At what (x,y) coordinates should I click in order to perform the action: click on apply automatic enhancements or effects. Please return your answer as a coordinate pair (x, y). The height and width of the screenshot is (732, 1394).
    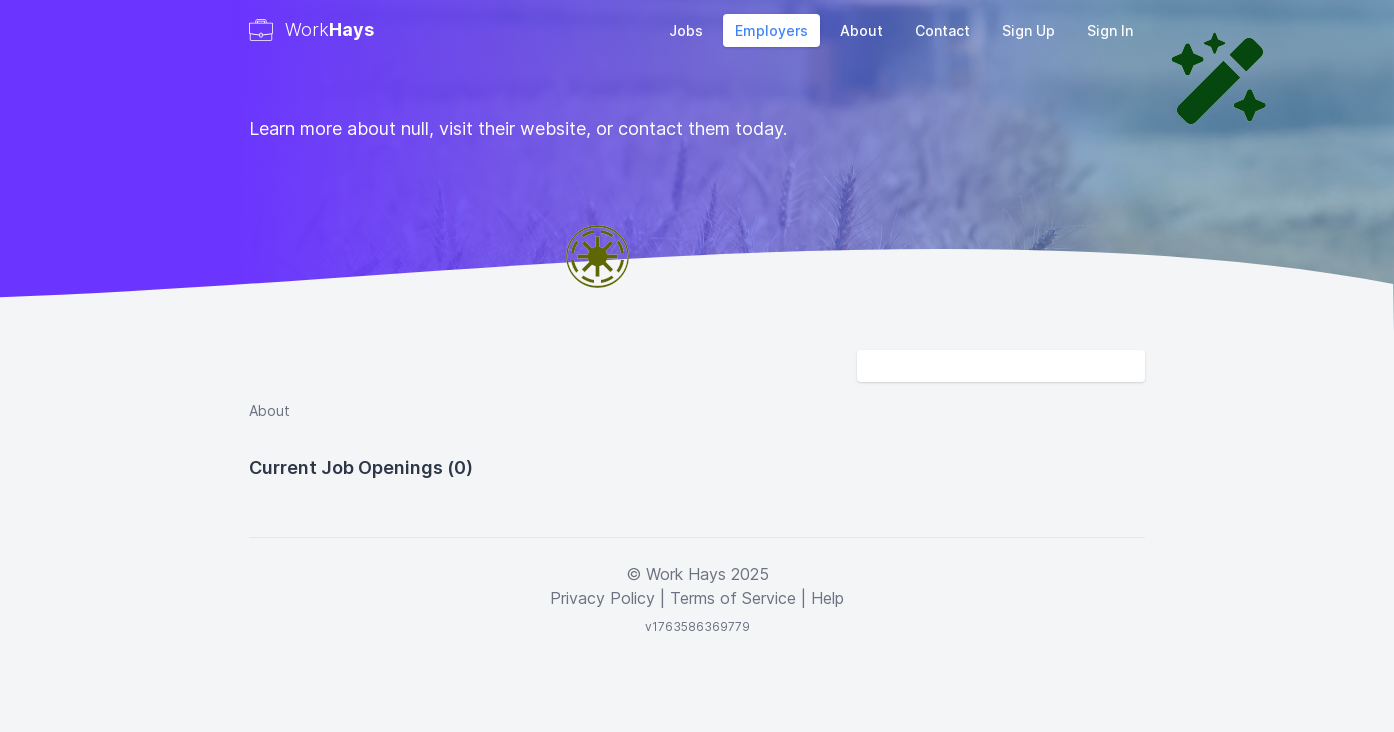
    Looking at the image, I should click on (1220, 81).